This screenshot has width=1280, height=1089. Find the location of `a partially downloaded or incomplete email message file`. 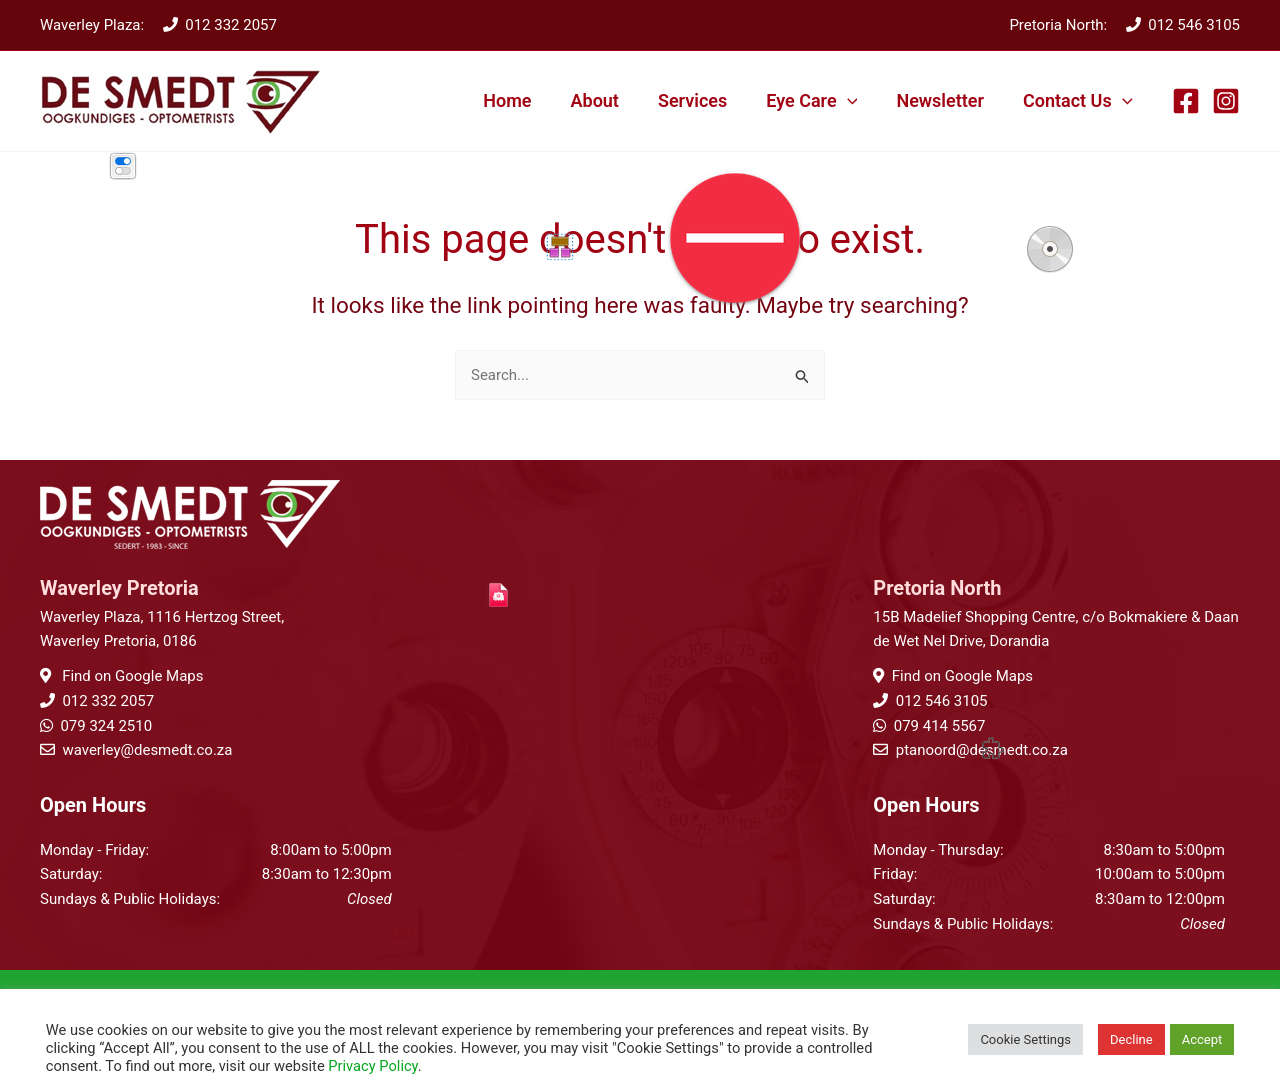

a partially downloaded or incomplete email message file is located at coordinates (498, 595).